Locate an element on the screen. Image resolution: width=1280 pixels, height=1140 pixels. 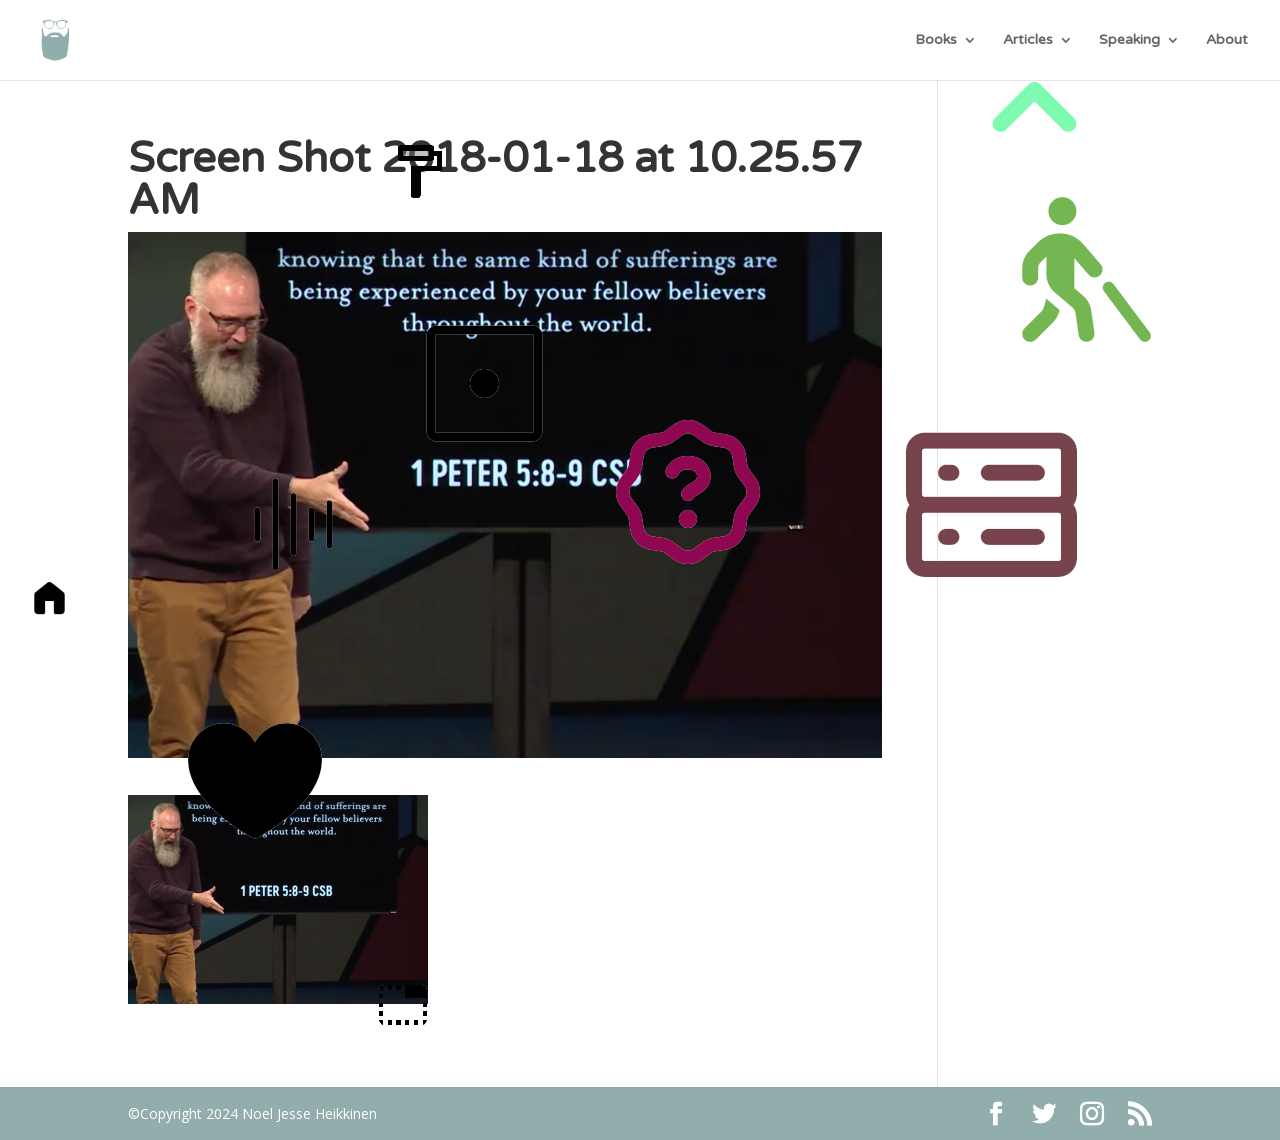
indicates a modified file in a diff view is located at coordinates (484, 383).